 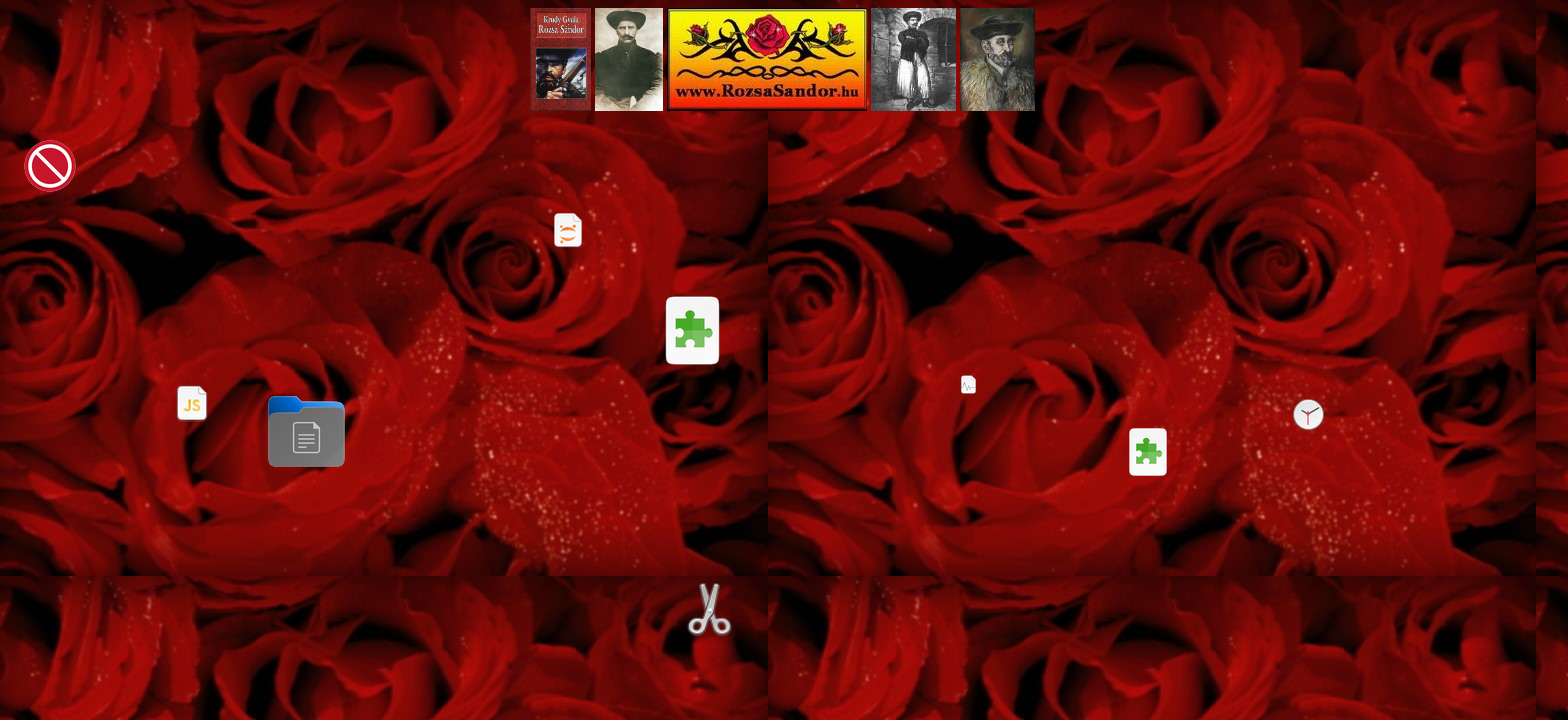 What do you see at coordinates (968, 384) in the screenshot?
I see `view system log file` at bounding box center [968, 384].